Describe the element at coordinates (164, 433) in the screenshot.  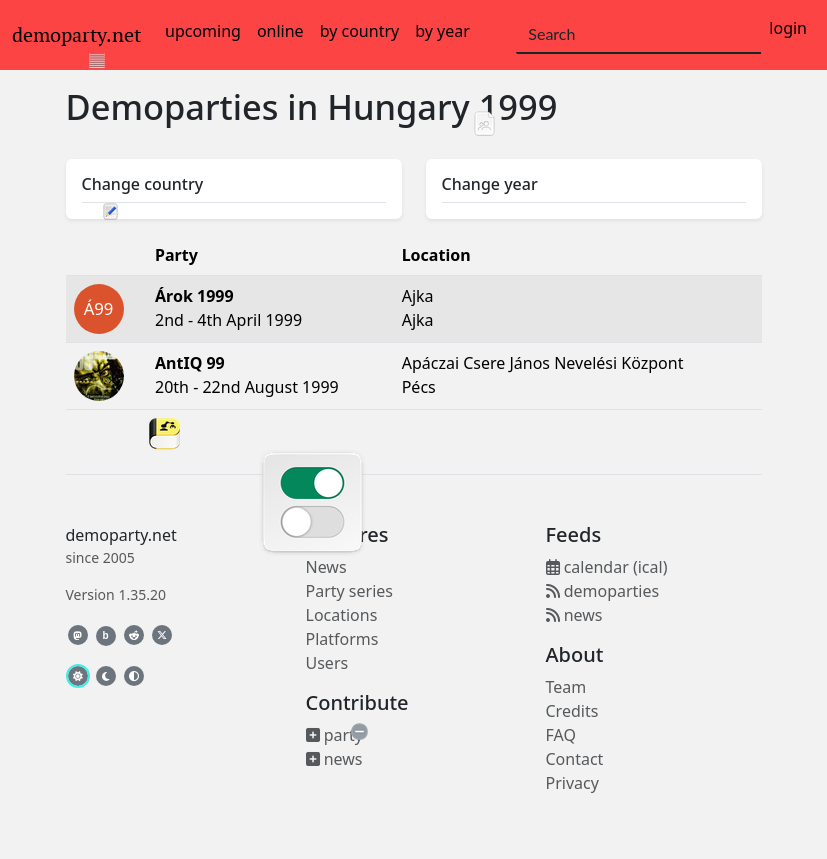
I see `open the manuals app` at that location.